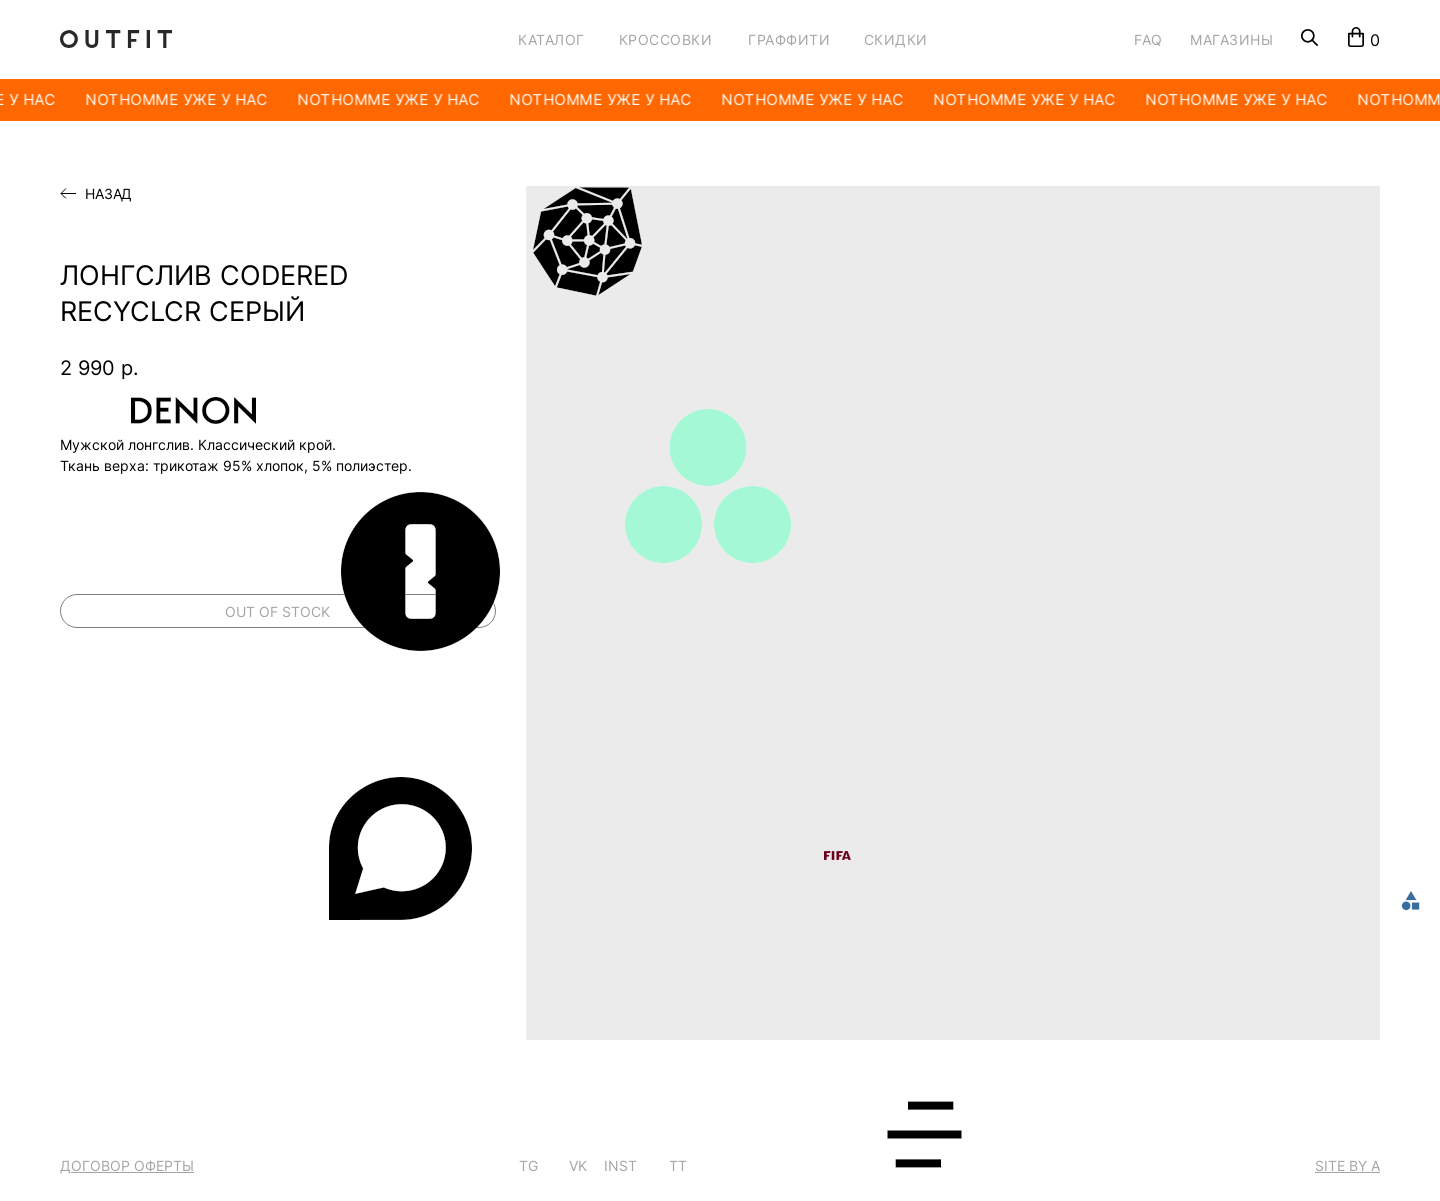  Describe the element at coordinates (400, 848) in the screenshot. I see `open Discourse community forum` at that location.